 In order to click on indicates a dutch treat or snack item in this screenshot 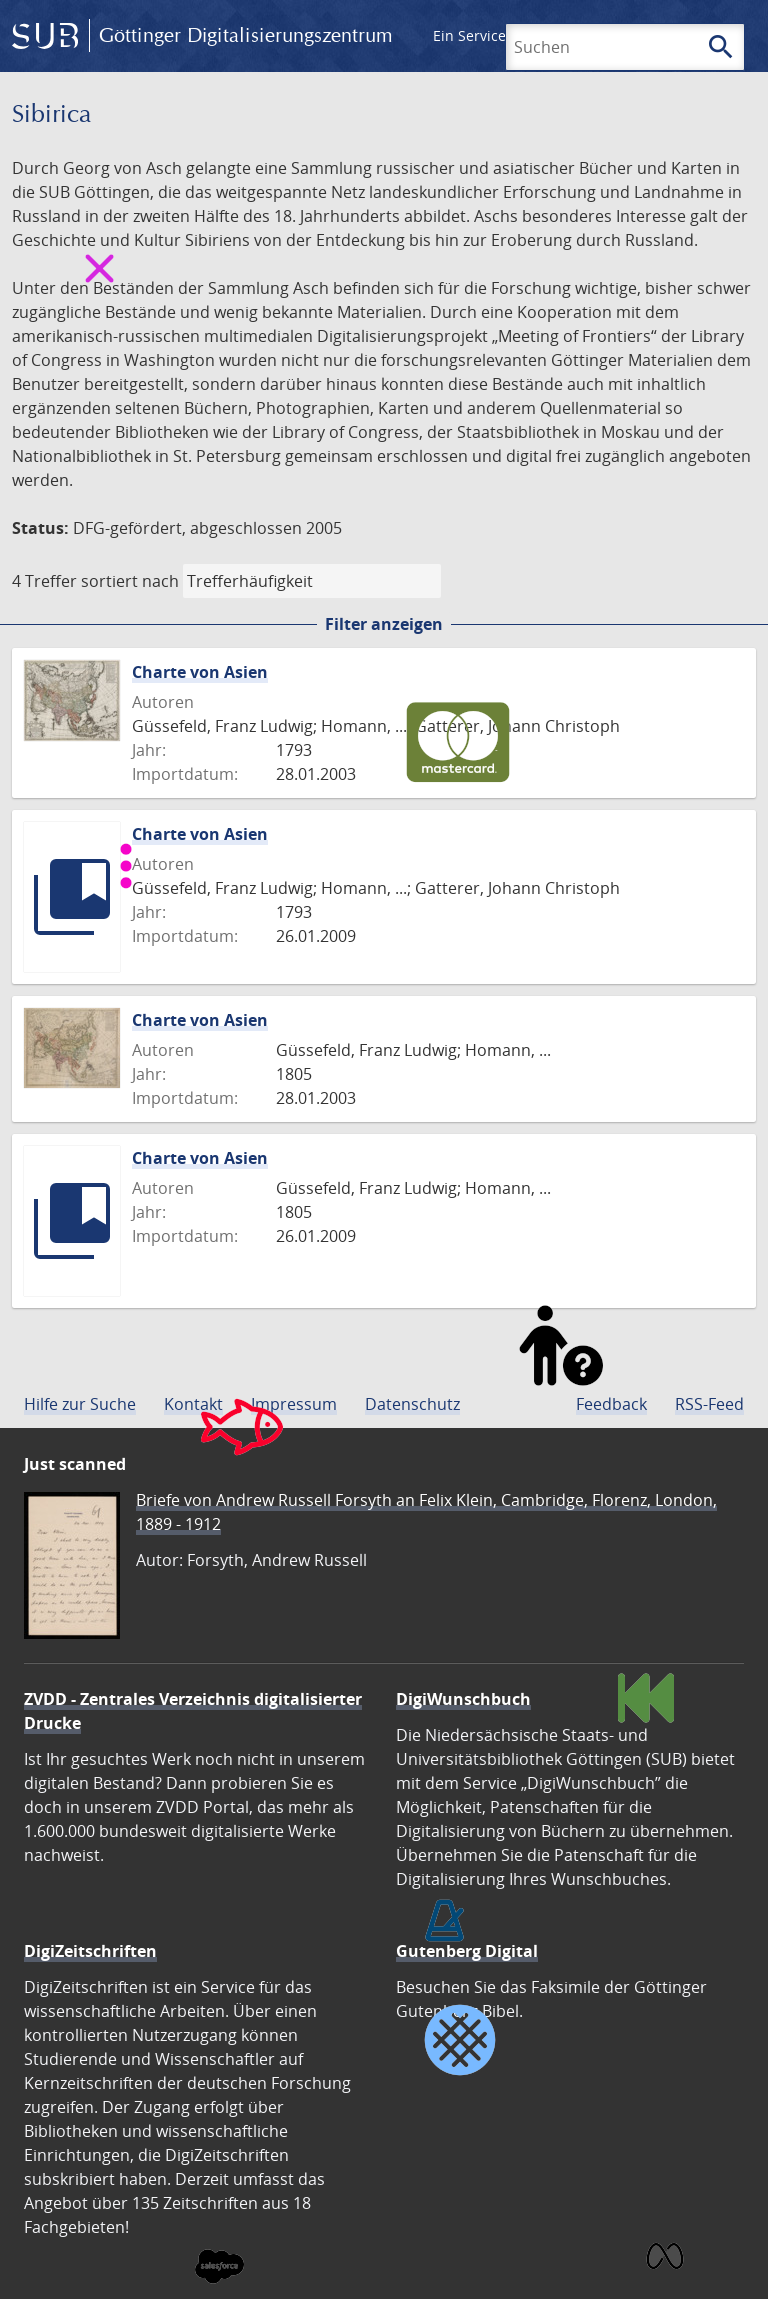, I will do `click(460, 2040)`.